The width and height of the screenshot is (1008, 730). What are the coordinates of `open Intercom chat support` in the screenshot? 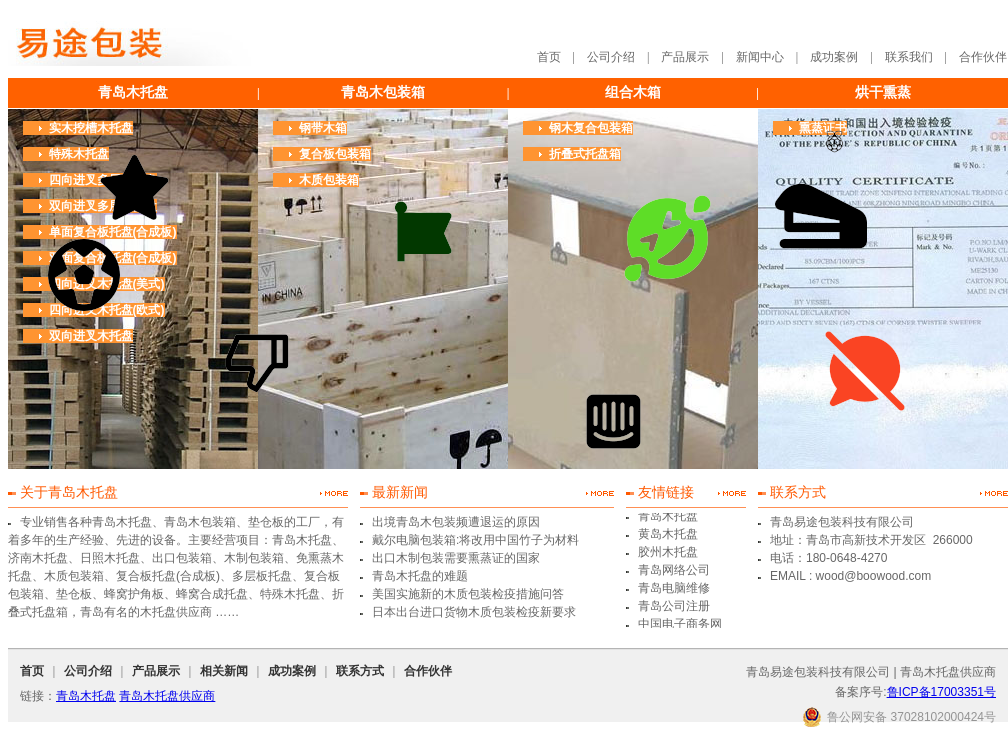 It's located at (613, 421).